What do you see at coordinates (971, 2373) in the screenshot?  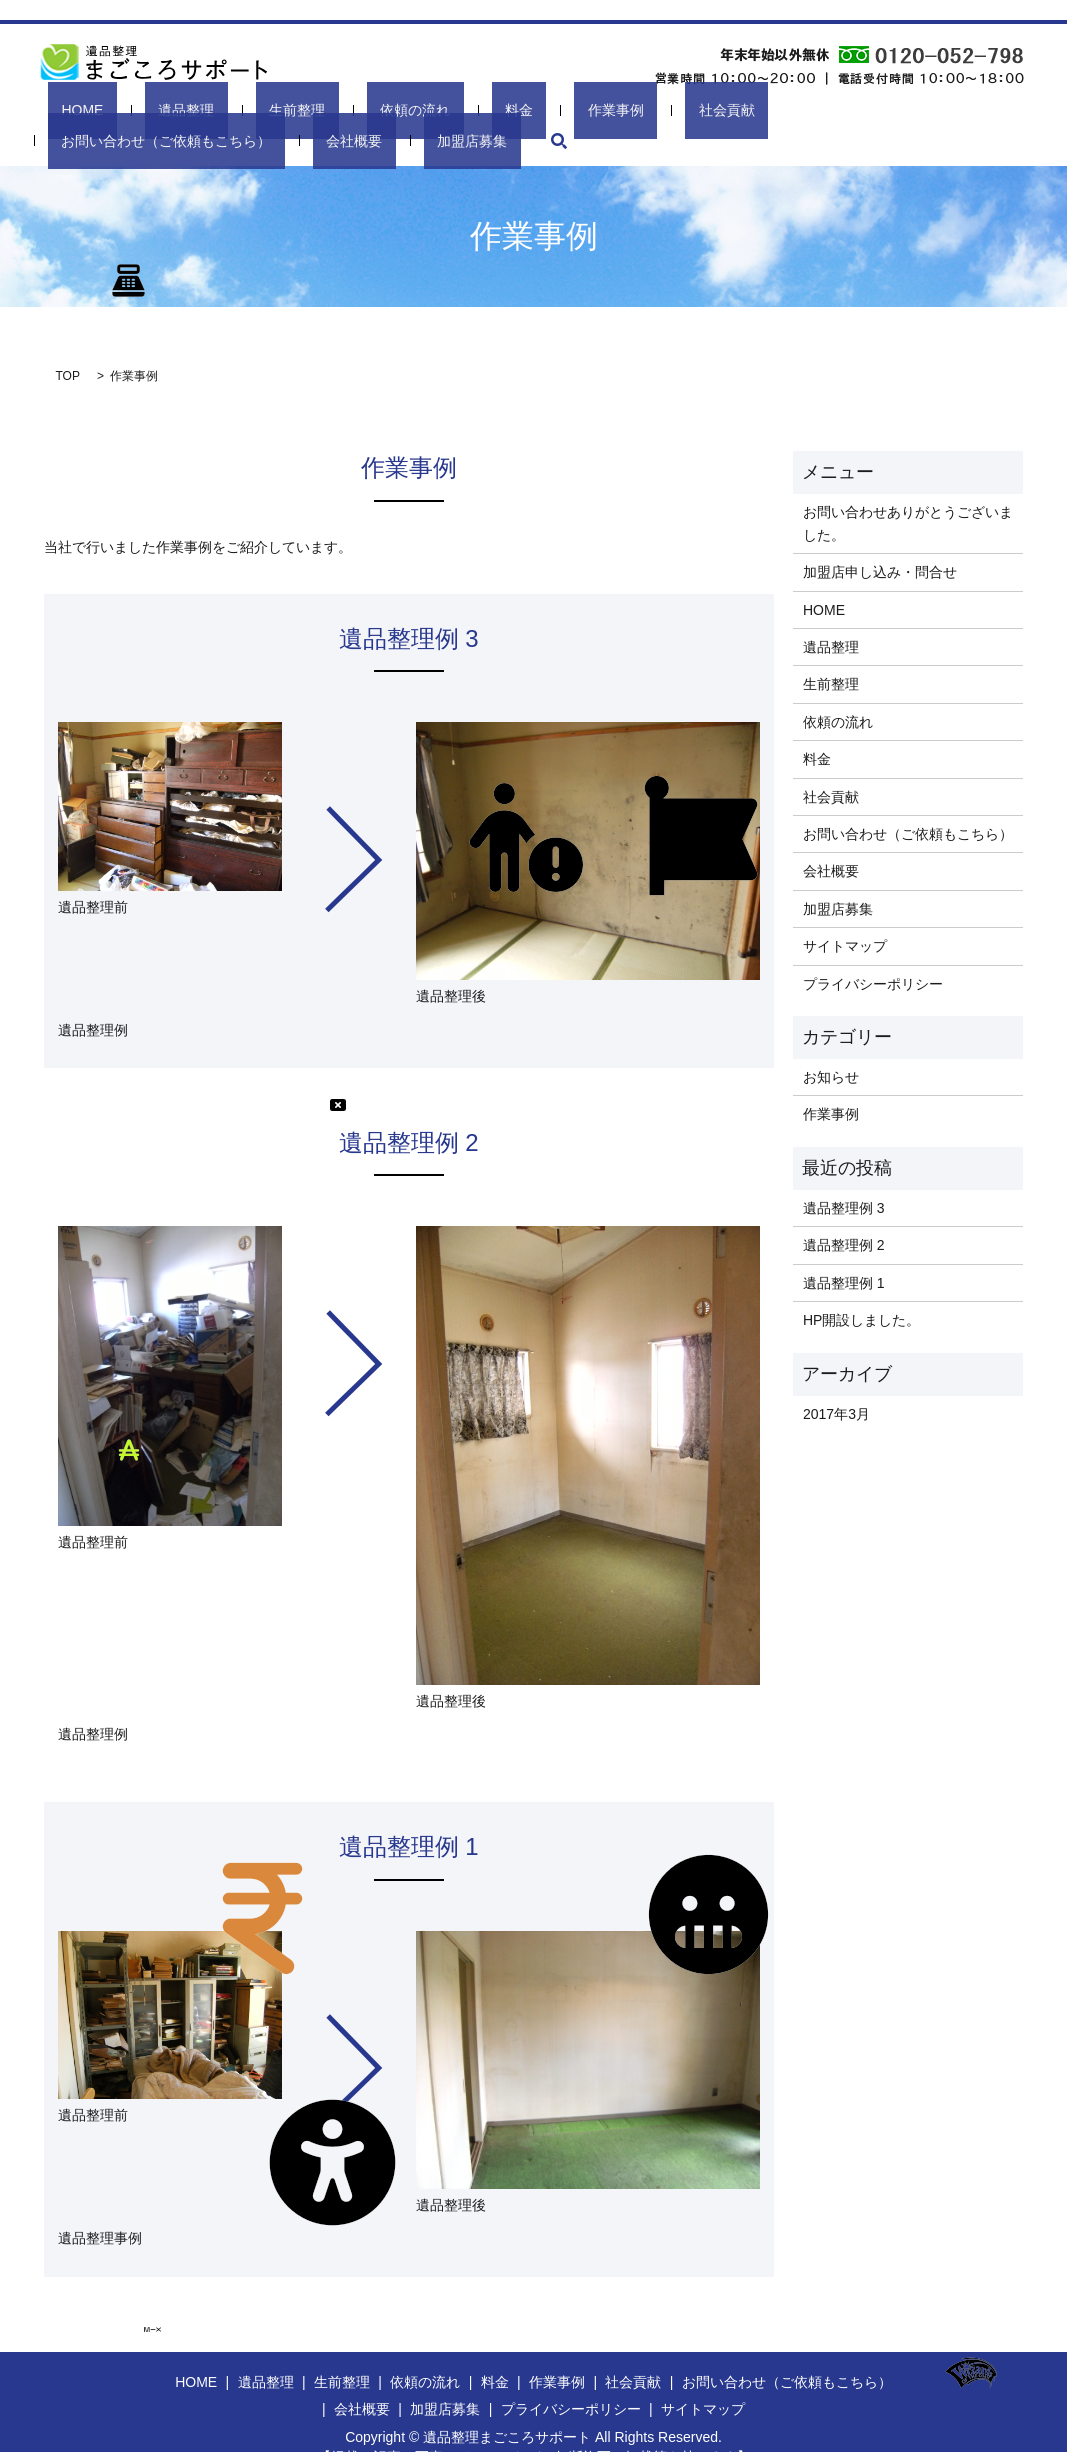 I see `wizards of the coast company logo` at bounding box center [971, 2373].